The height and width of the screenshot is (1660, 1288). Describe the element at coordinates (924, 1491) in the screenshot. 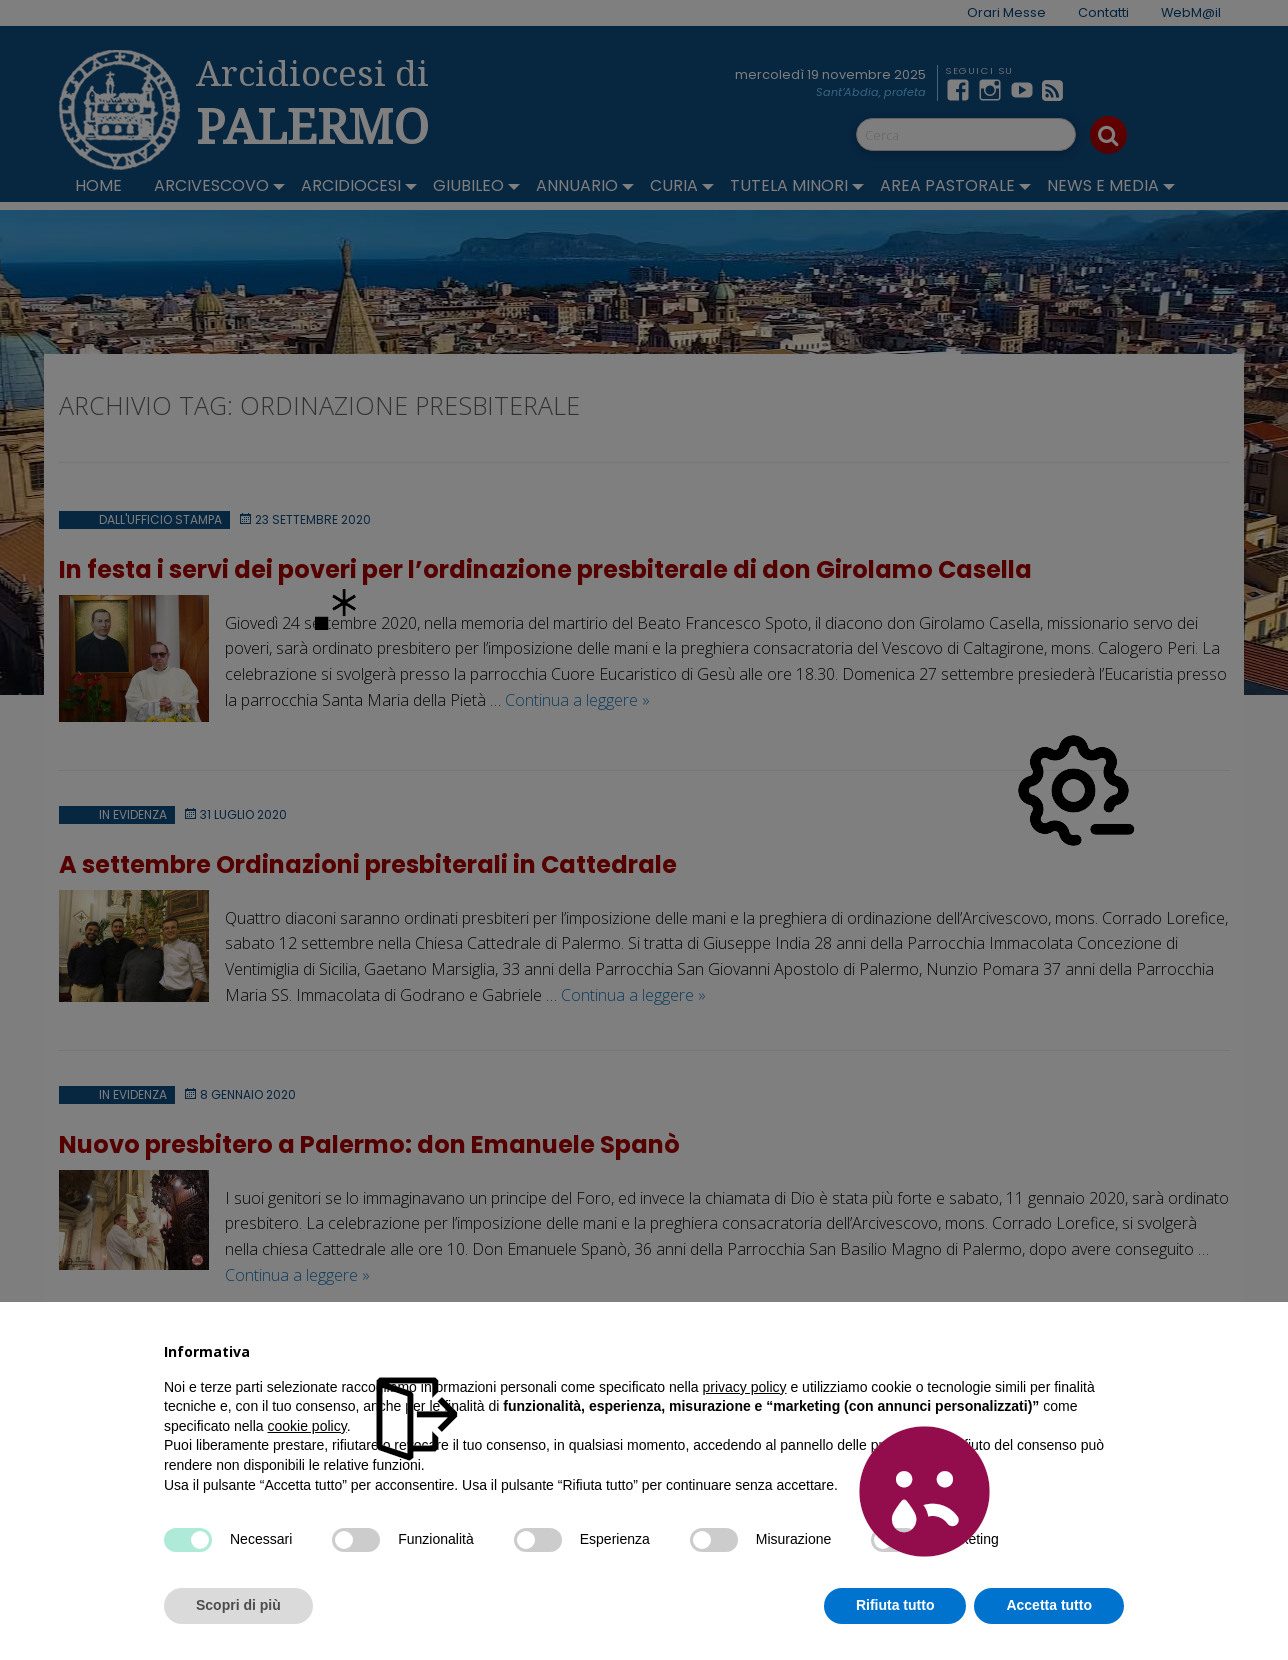

I see `indicates an error or failed action` at that location.